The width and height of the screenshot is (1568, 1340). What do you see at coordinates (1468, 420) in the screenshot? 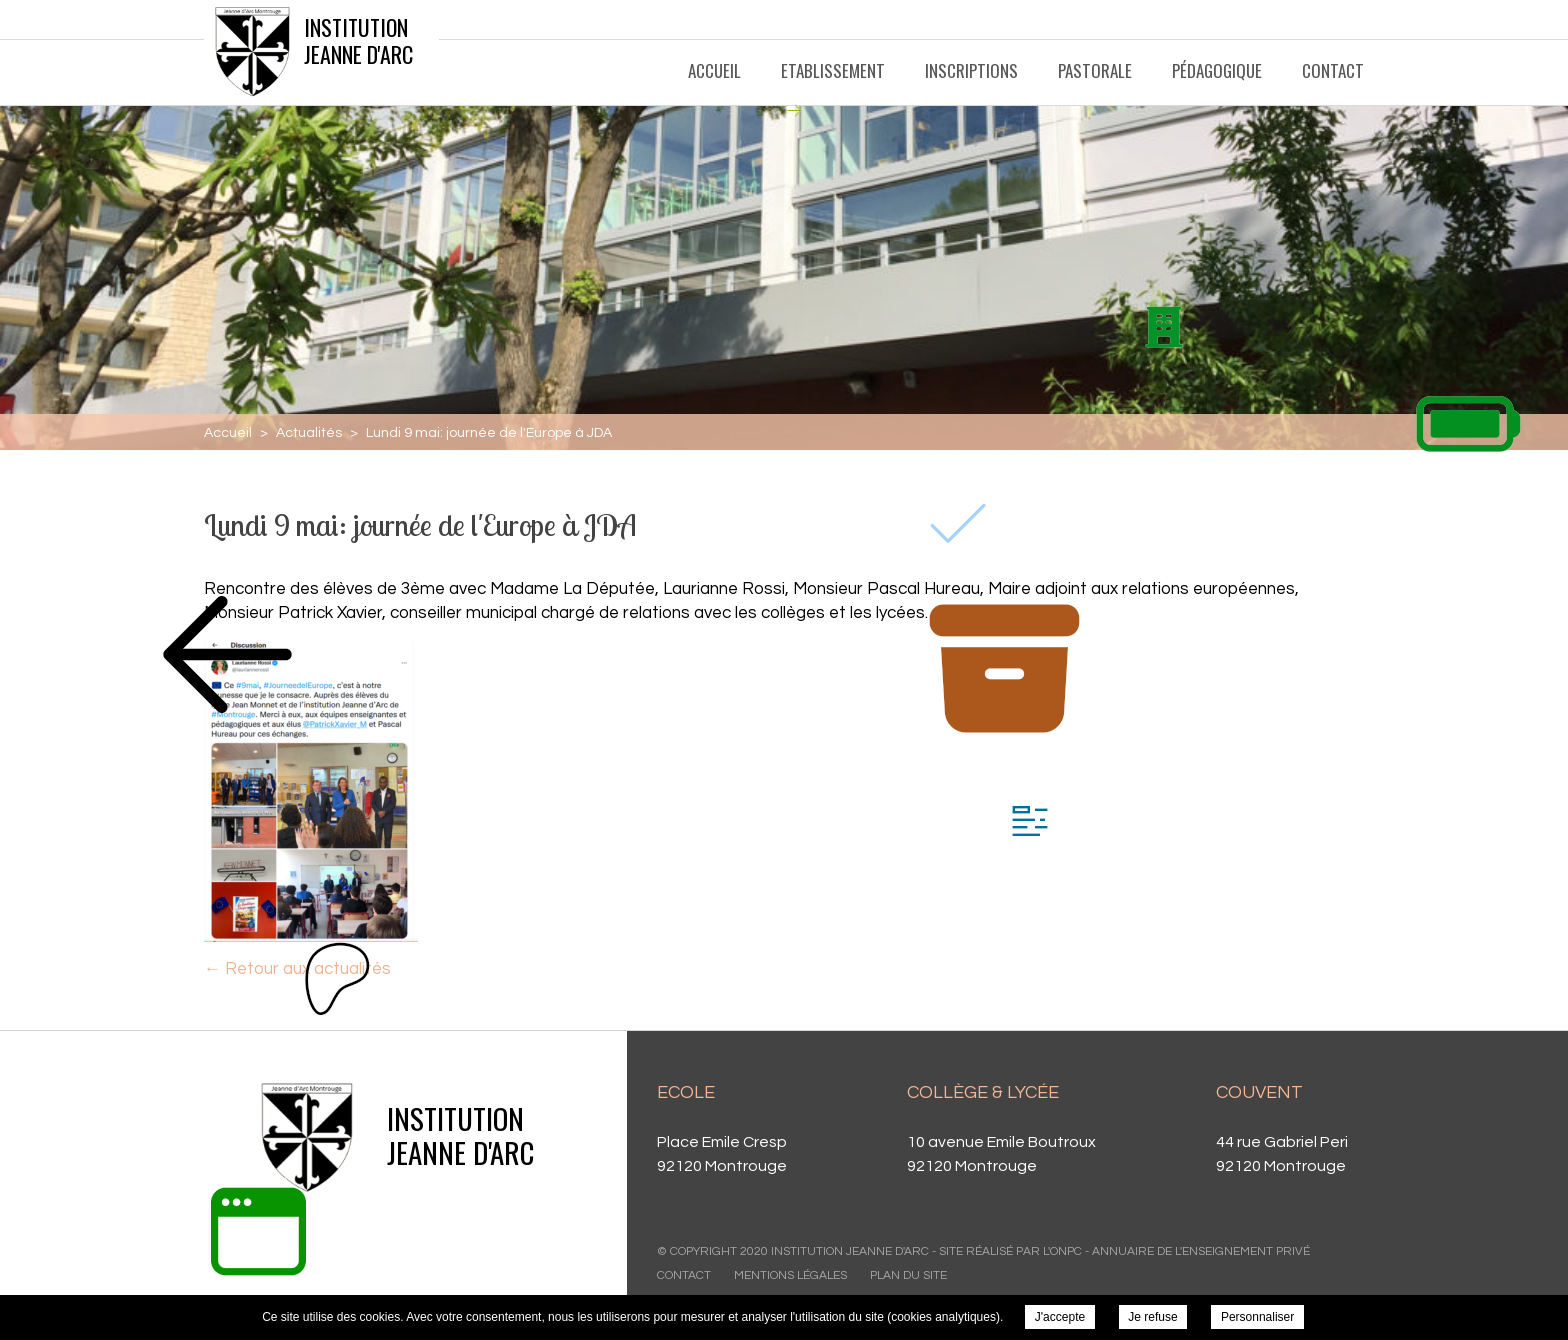
I see `indicates full battery charge` at bounding box center [1468, 420].